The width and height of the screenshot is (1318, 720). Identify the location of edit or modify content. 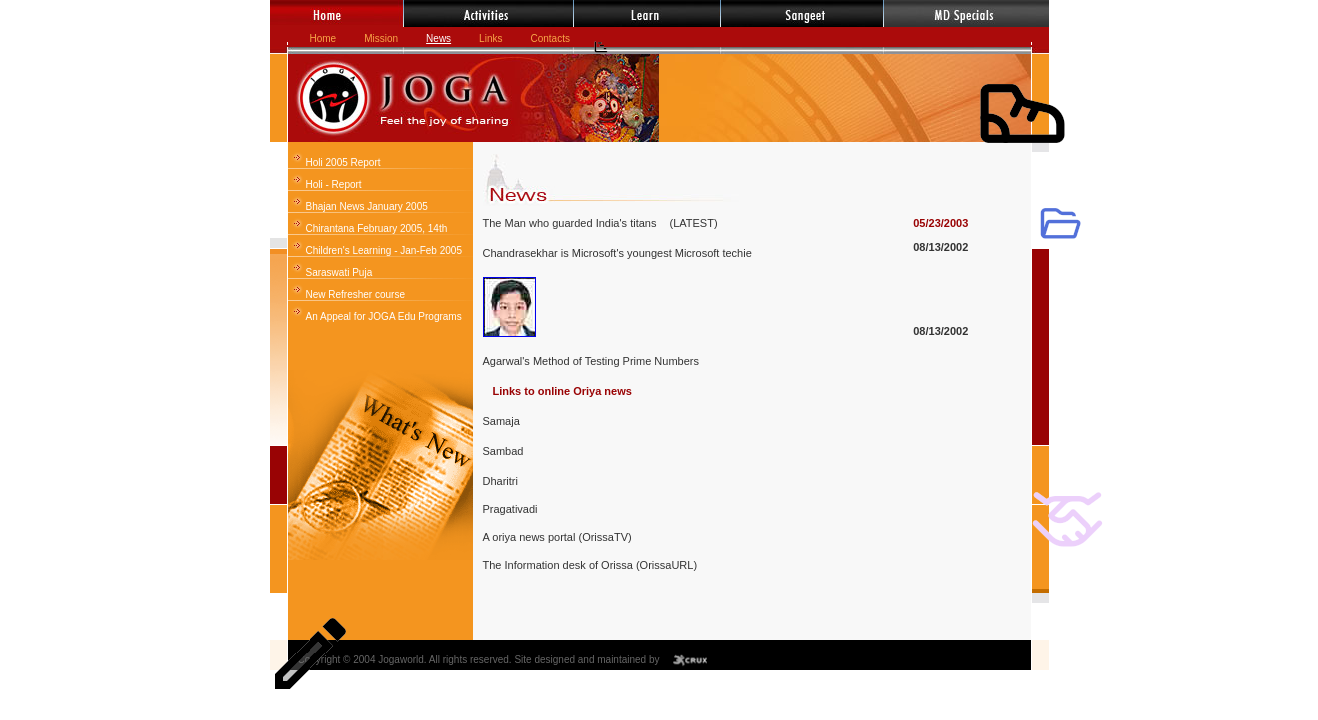
(310, 653).